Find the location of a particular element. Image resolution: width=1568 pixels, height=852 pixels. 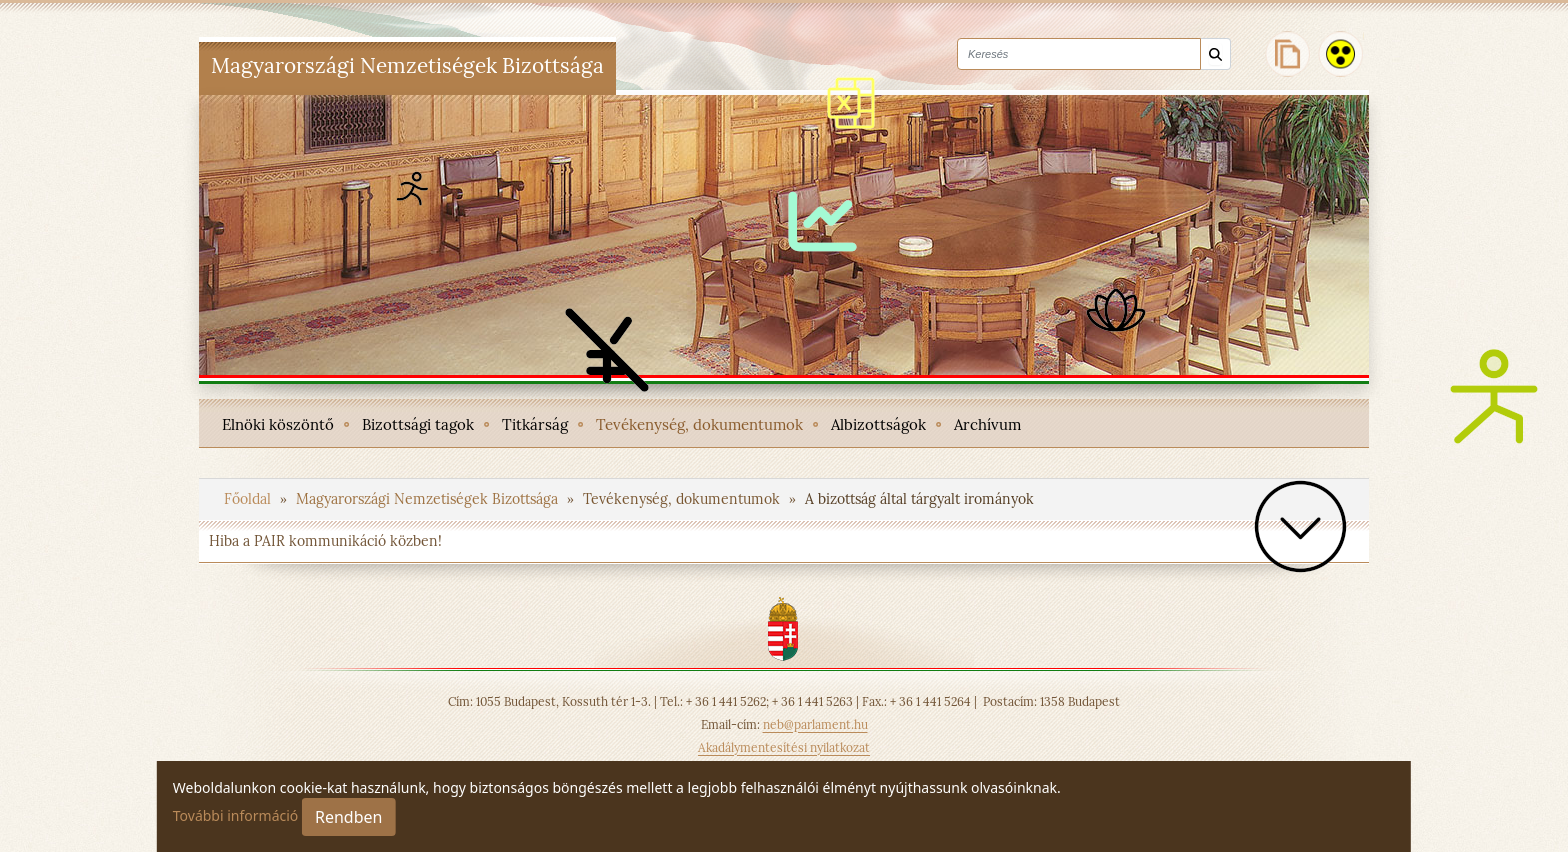

open Microsoft Excel is located at coordinates (853, 103).